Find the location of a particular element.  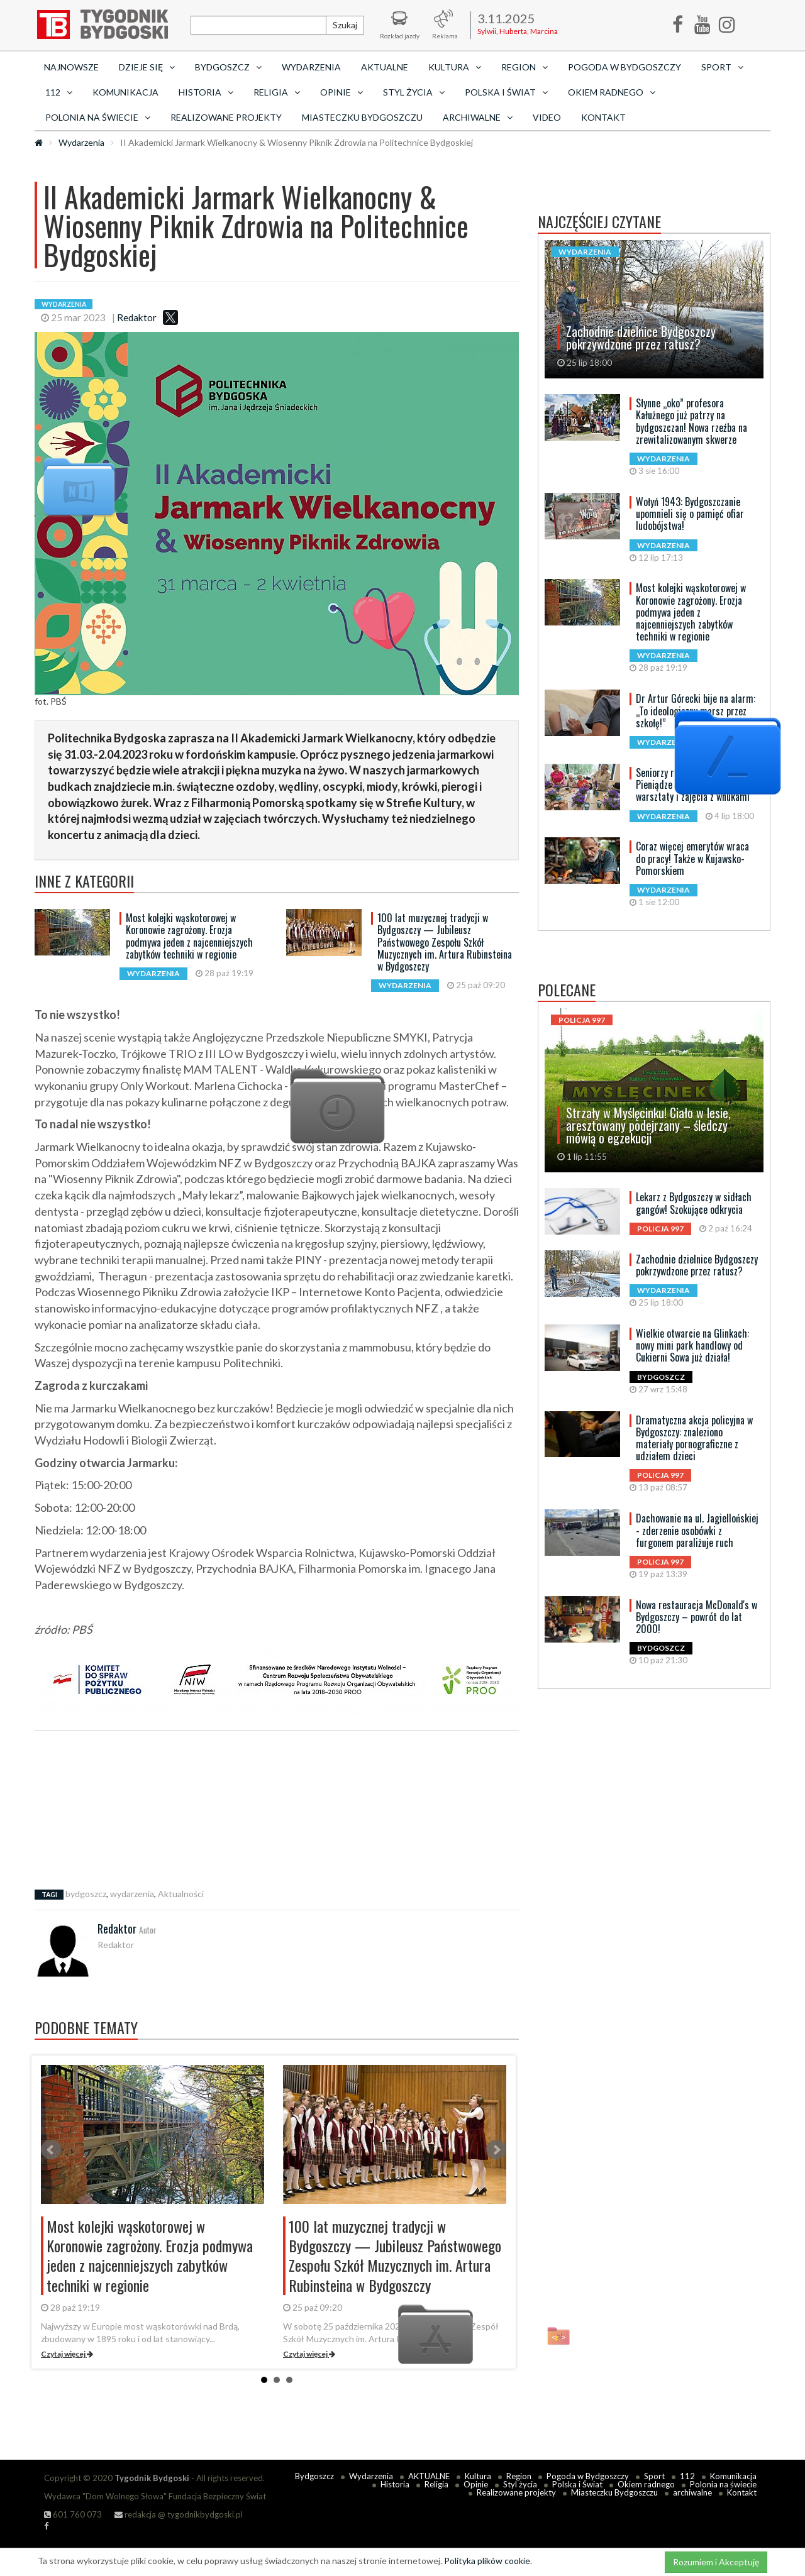

open Native Instruments folder is located at coordinates (79, 487).